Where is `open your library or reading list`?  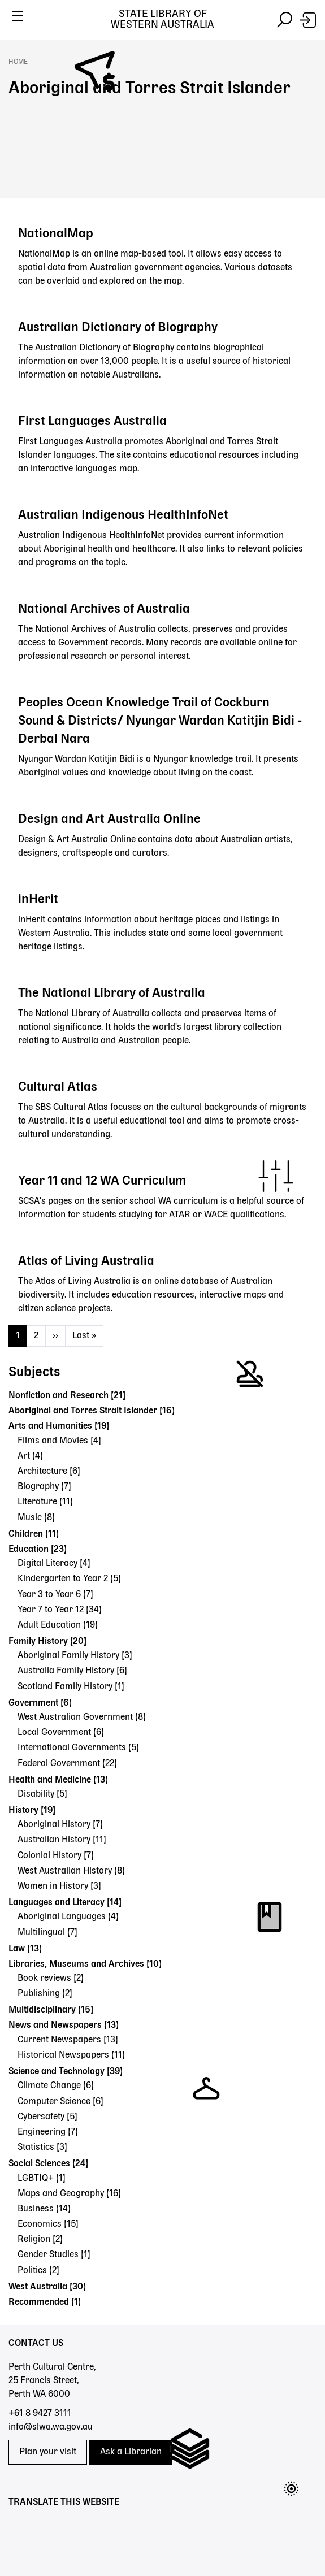
open your library or reading list is located at coordinates (270, 1917).